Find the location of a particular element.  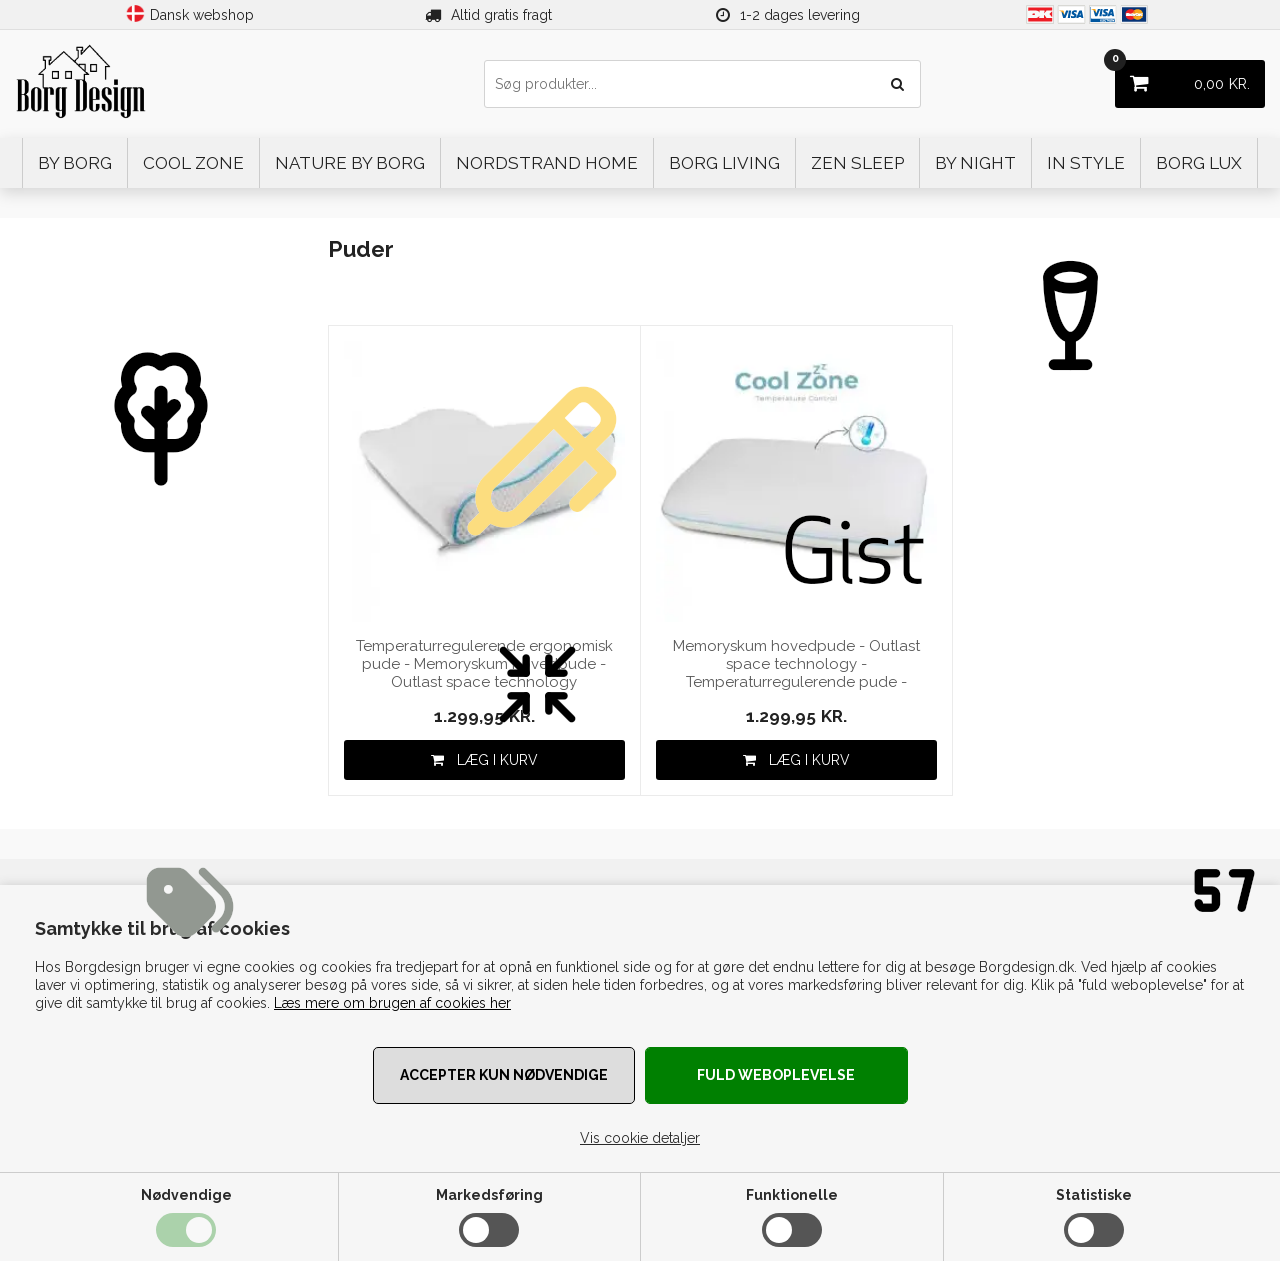

navigate to GitHub Gist service is located at coordinates (857, 549).